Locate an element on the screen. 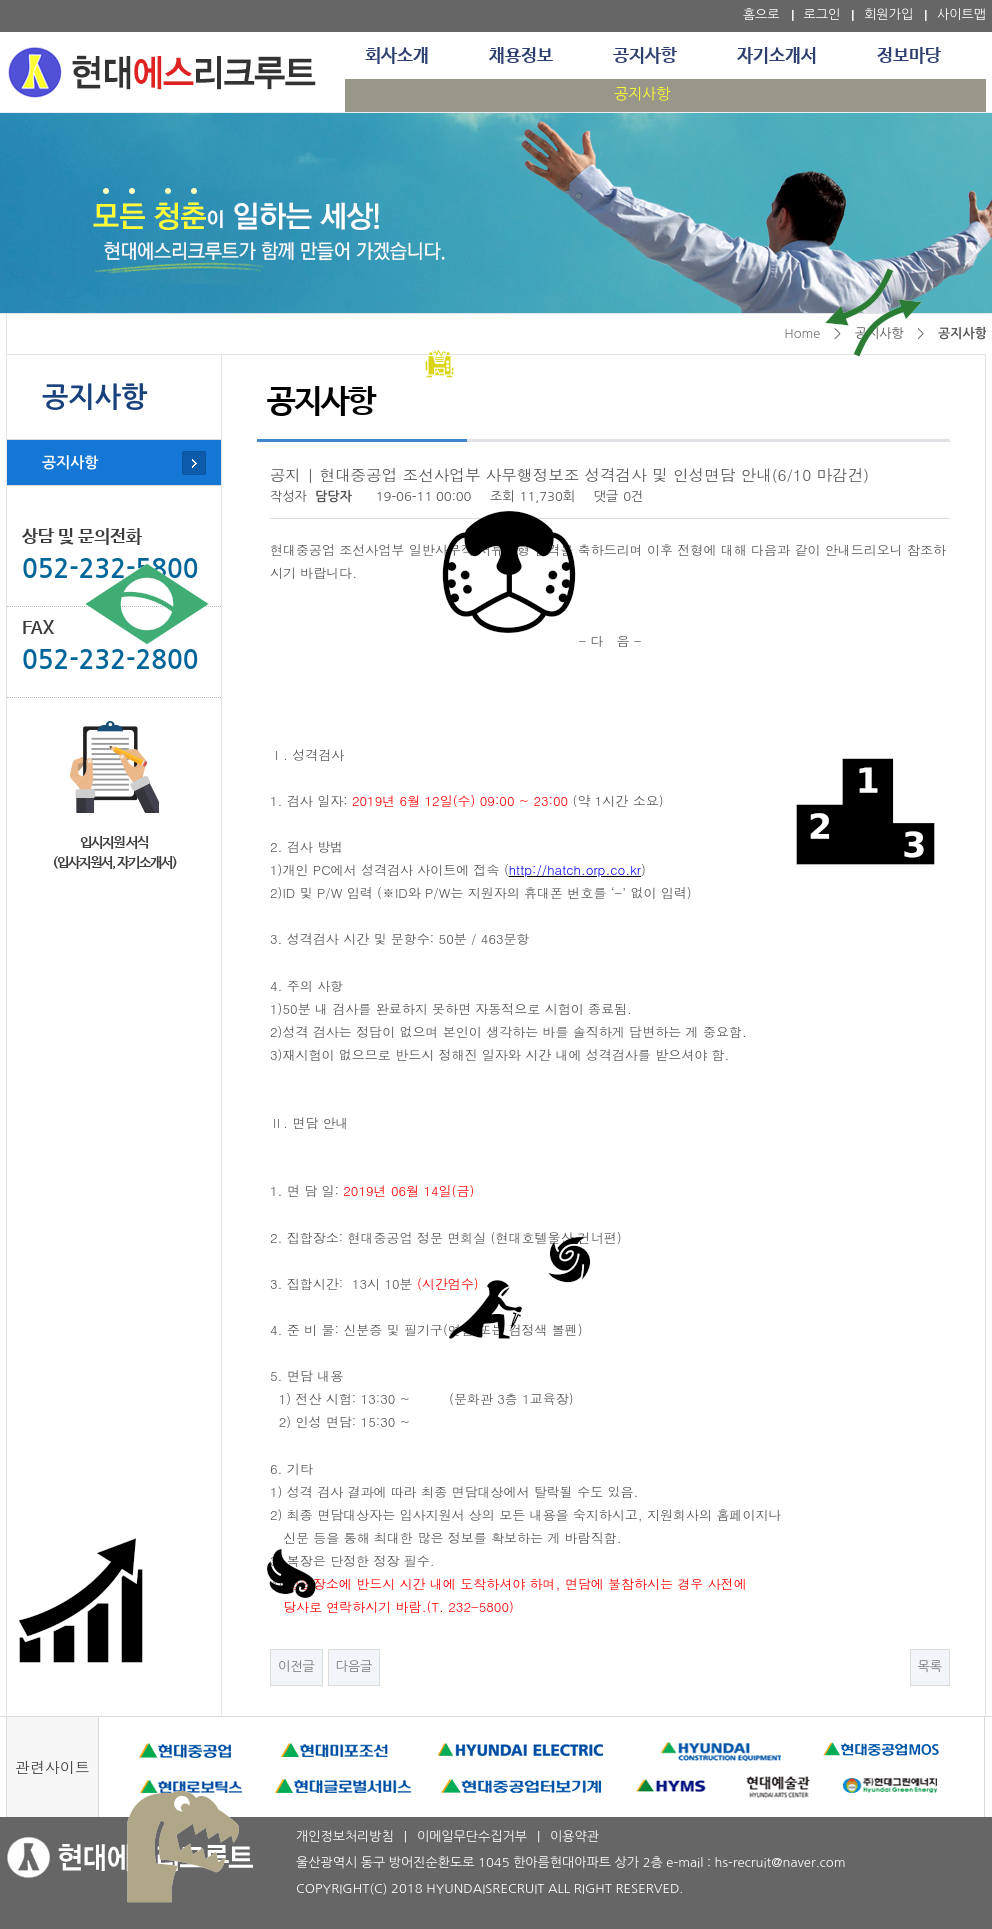  indicates avoidance or evasion action in gameplay is located at coordinates (873, 312).